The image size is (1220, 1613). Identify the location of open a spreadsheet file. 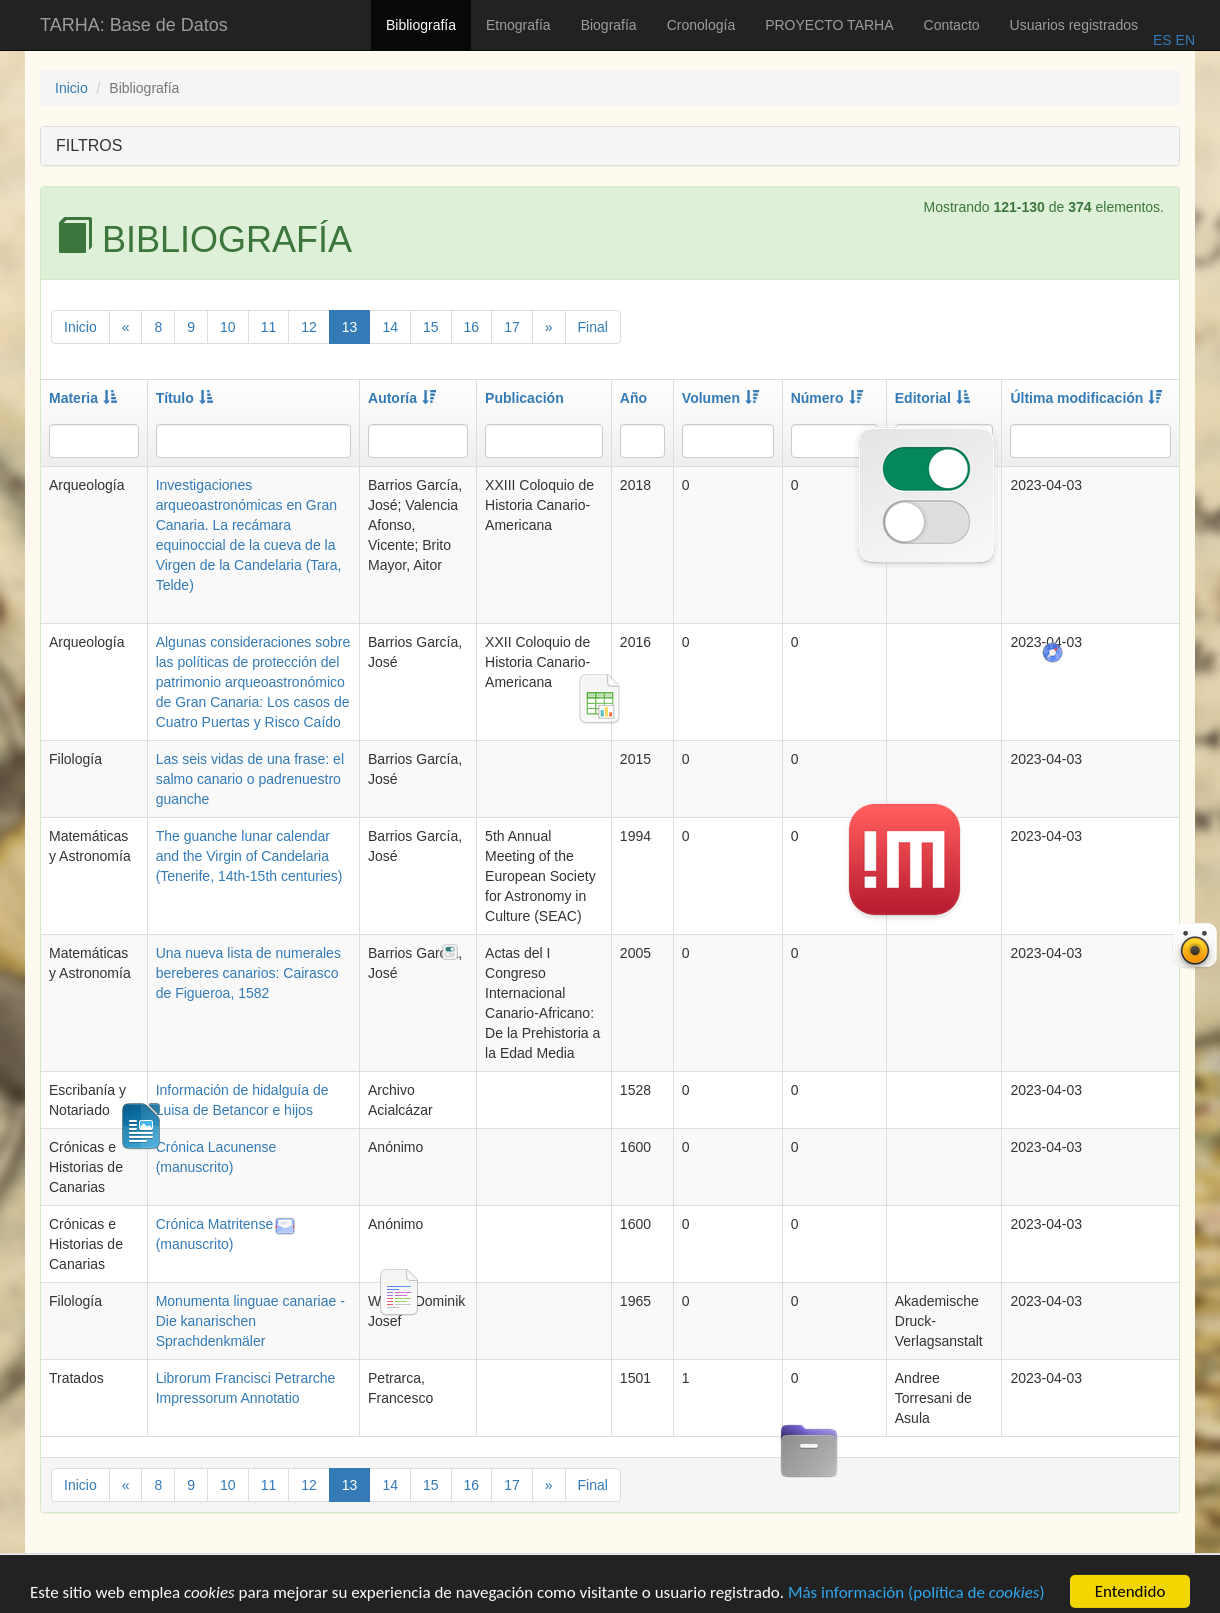
(599, 698).